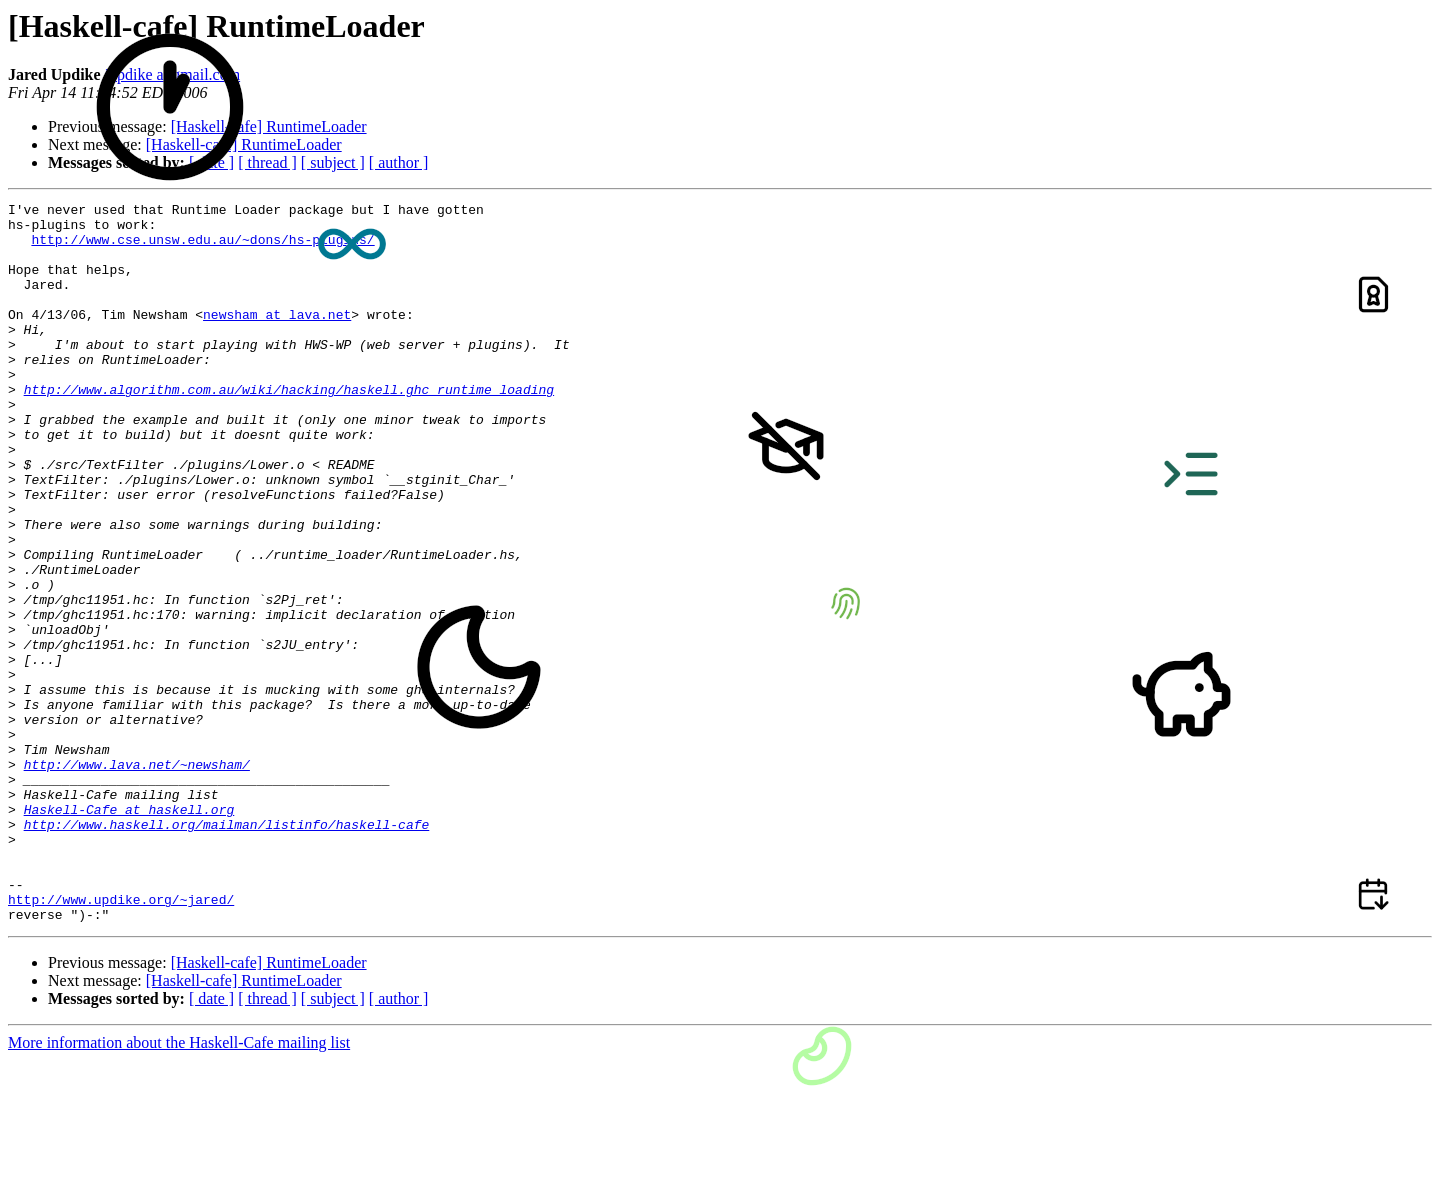  Describe the element at coordinates (1373, 294) in the screenshot. I see `view certified or verified document` at that location.